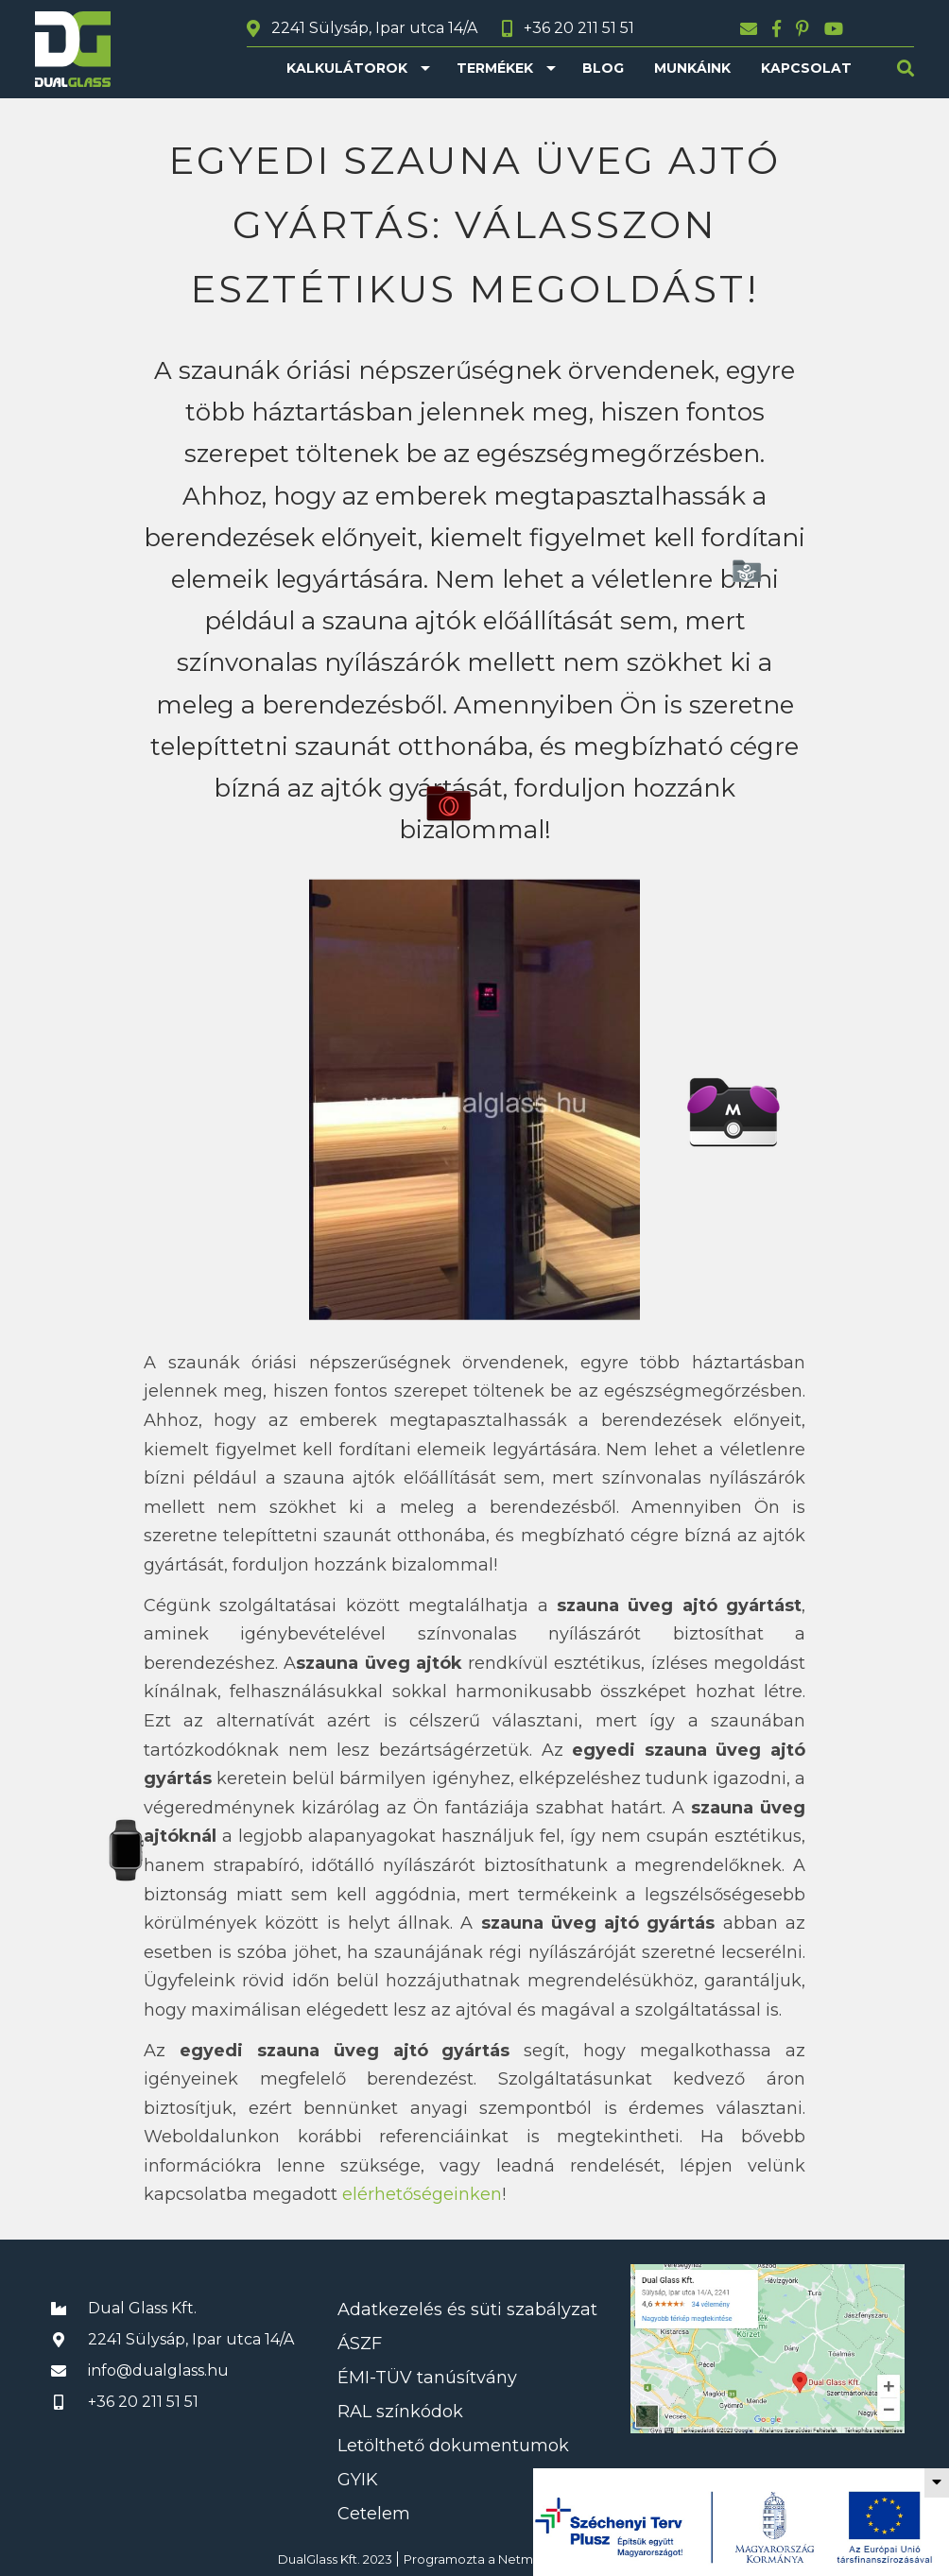 The image size is (949, 2576). I want to click on open pokémon master ball themed folder, so click(733, 1114).